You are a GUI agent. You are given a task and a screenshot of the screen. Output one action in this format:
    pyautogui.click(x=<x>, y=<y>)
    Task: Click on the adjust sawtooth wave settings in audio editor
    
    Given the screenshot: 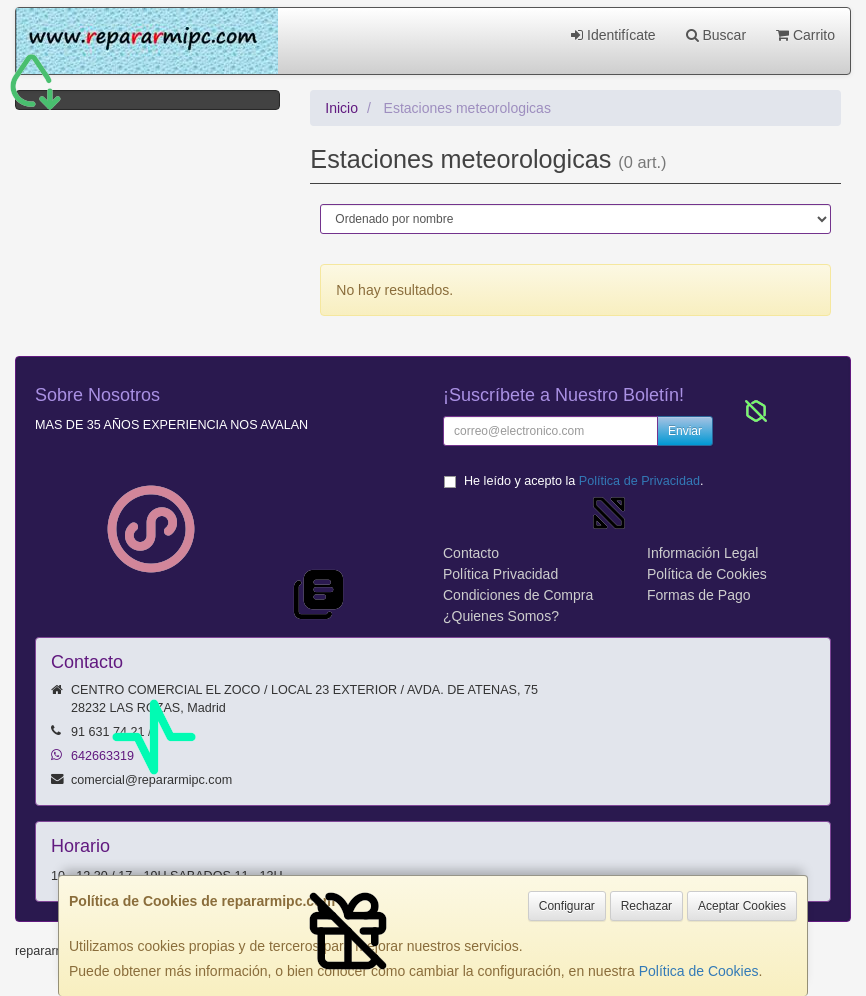 What is the action you would take?
    pyautogui.click(x=154, y=737)
    